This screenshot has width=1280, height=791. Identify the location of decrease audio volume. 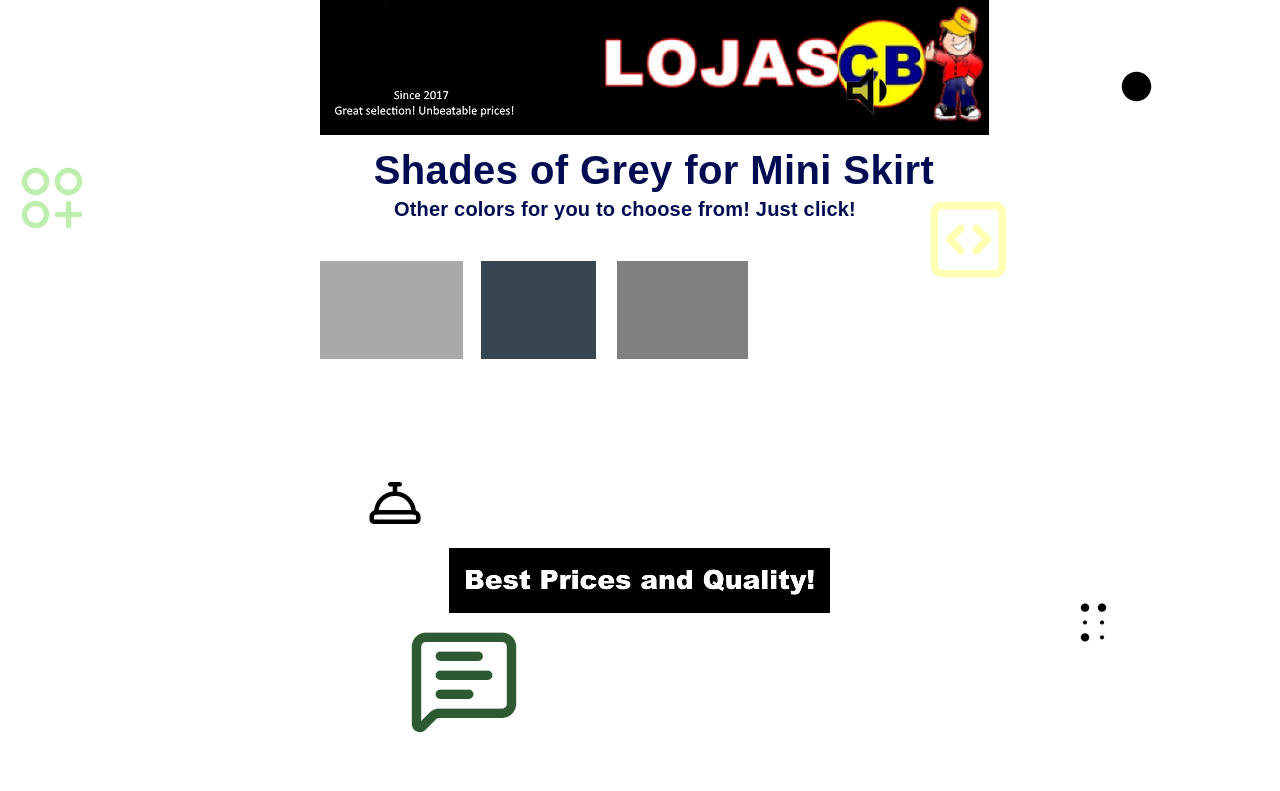
(867, 90).